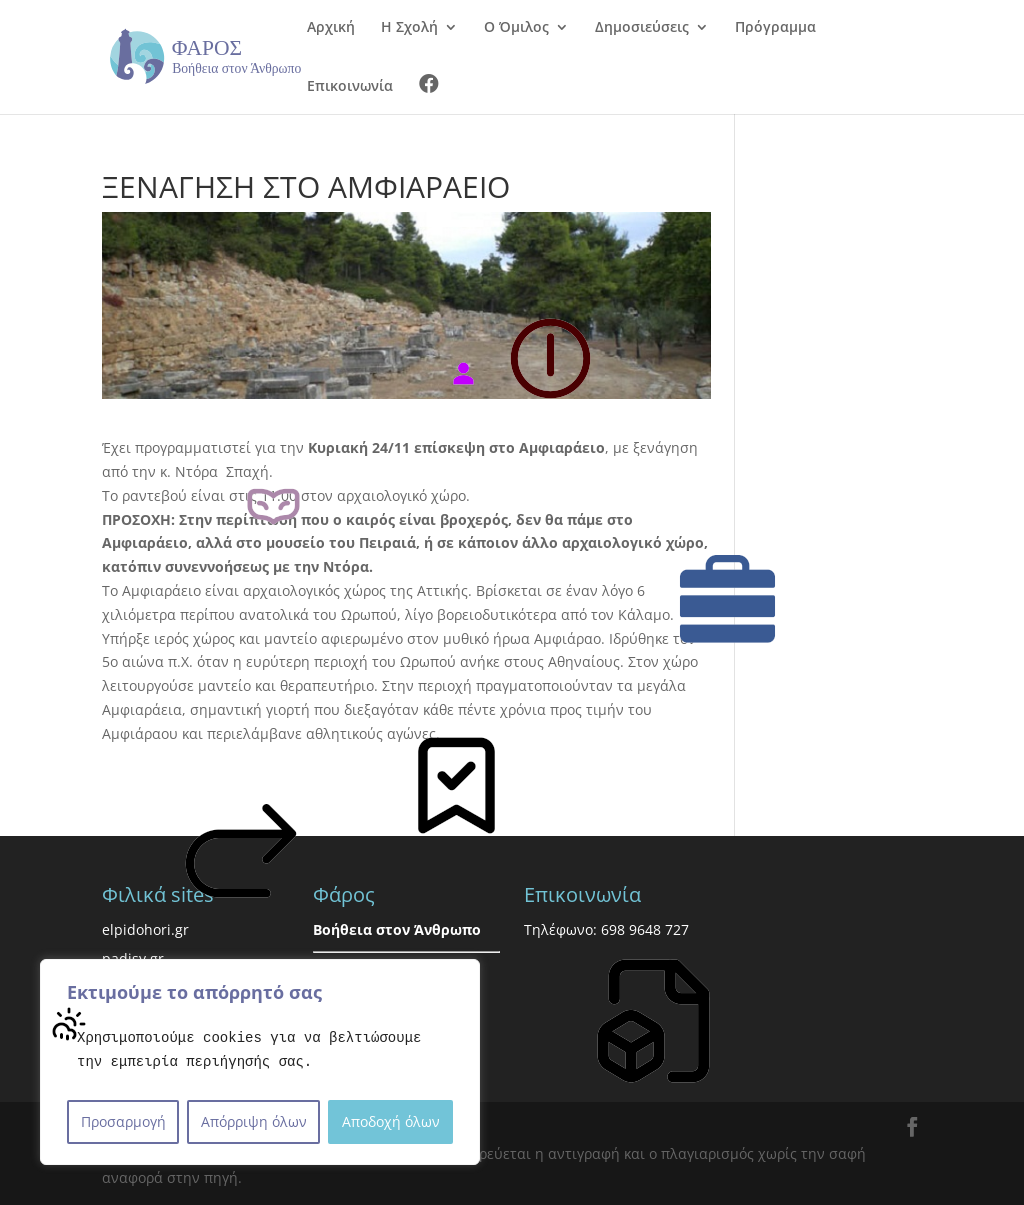 The width and height of the screenshot is (1024, 1205). What do you see at coordinates (456, 785) in the screenshot?
I see `item successfully bookmarked` at bounding box center [456, 785].